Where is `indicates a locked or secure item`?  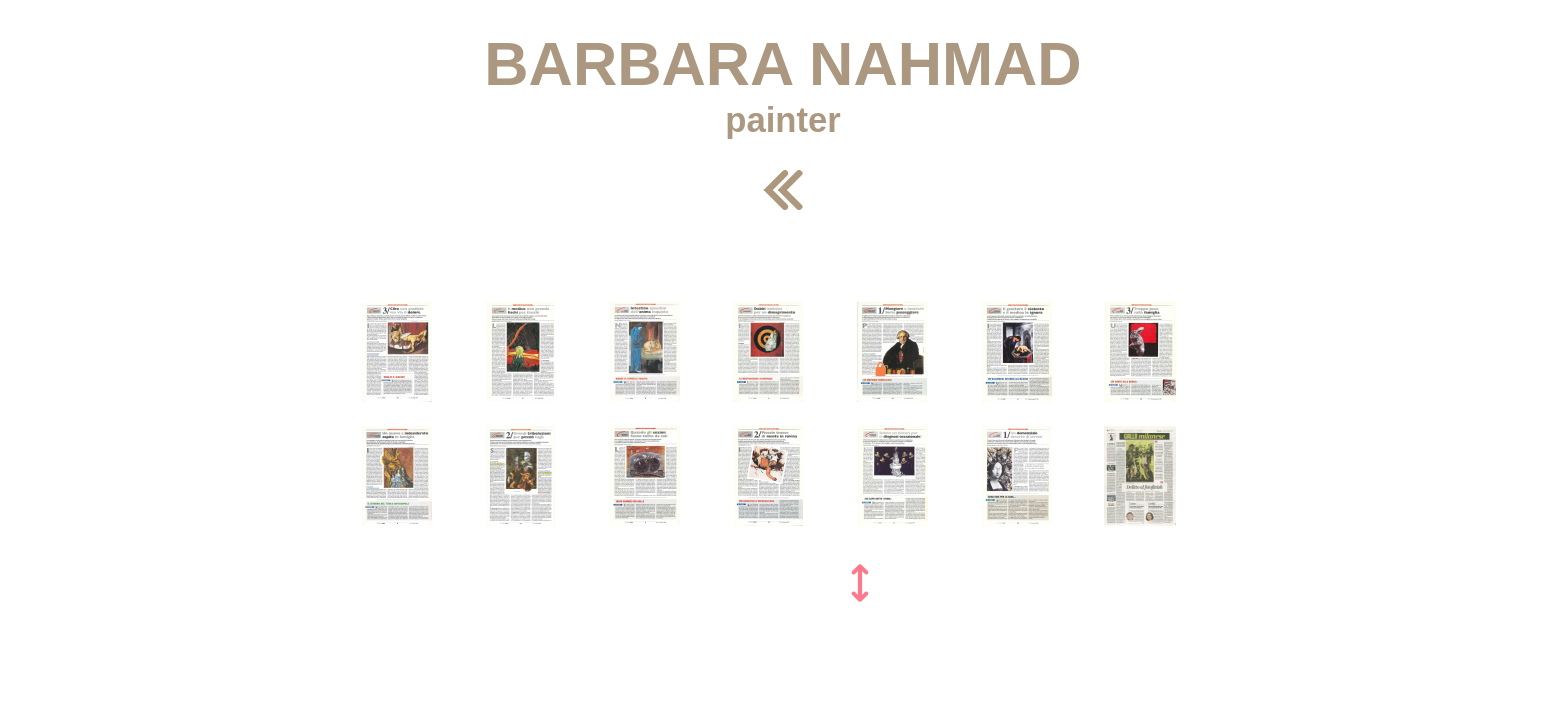
indicates a locked or secure item is located at coordinates (880, 369).